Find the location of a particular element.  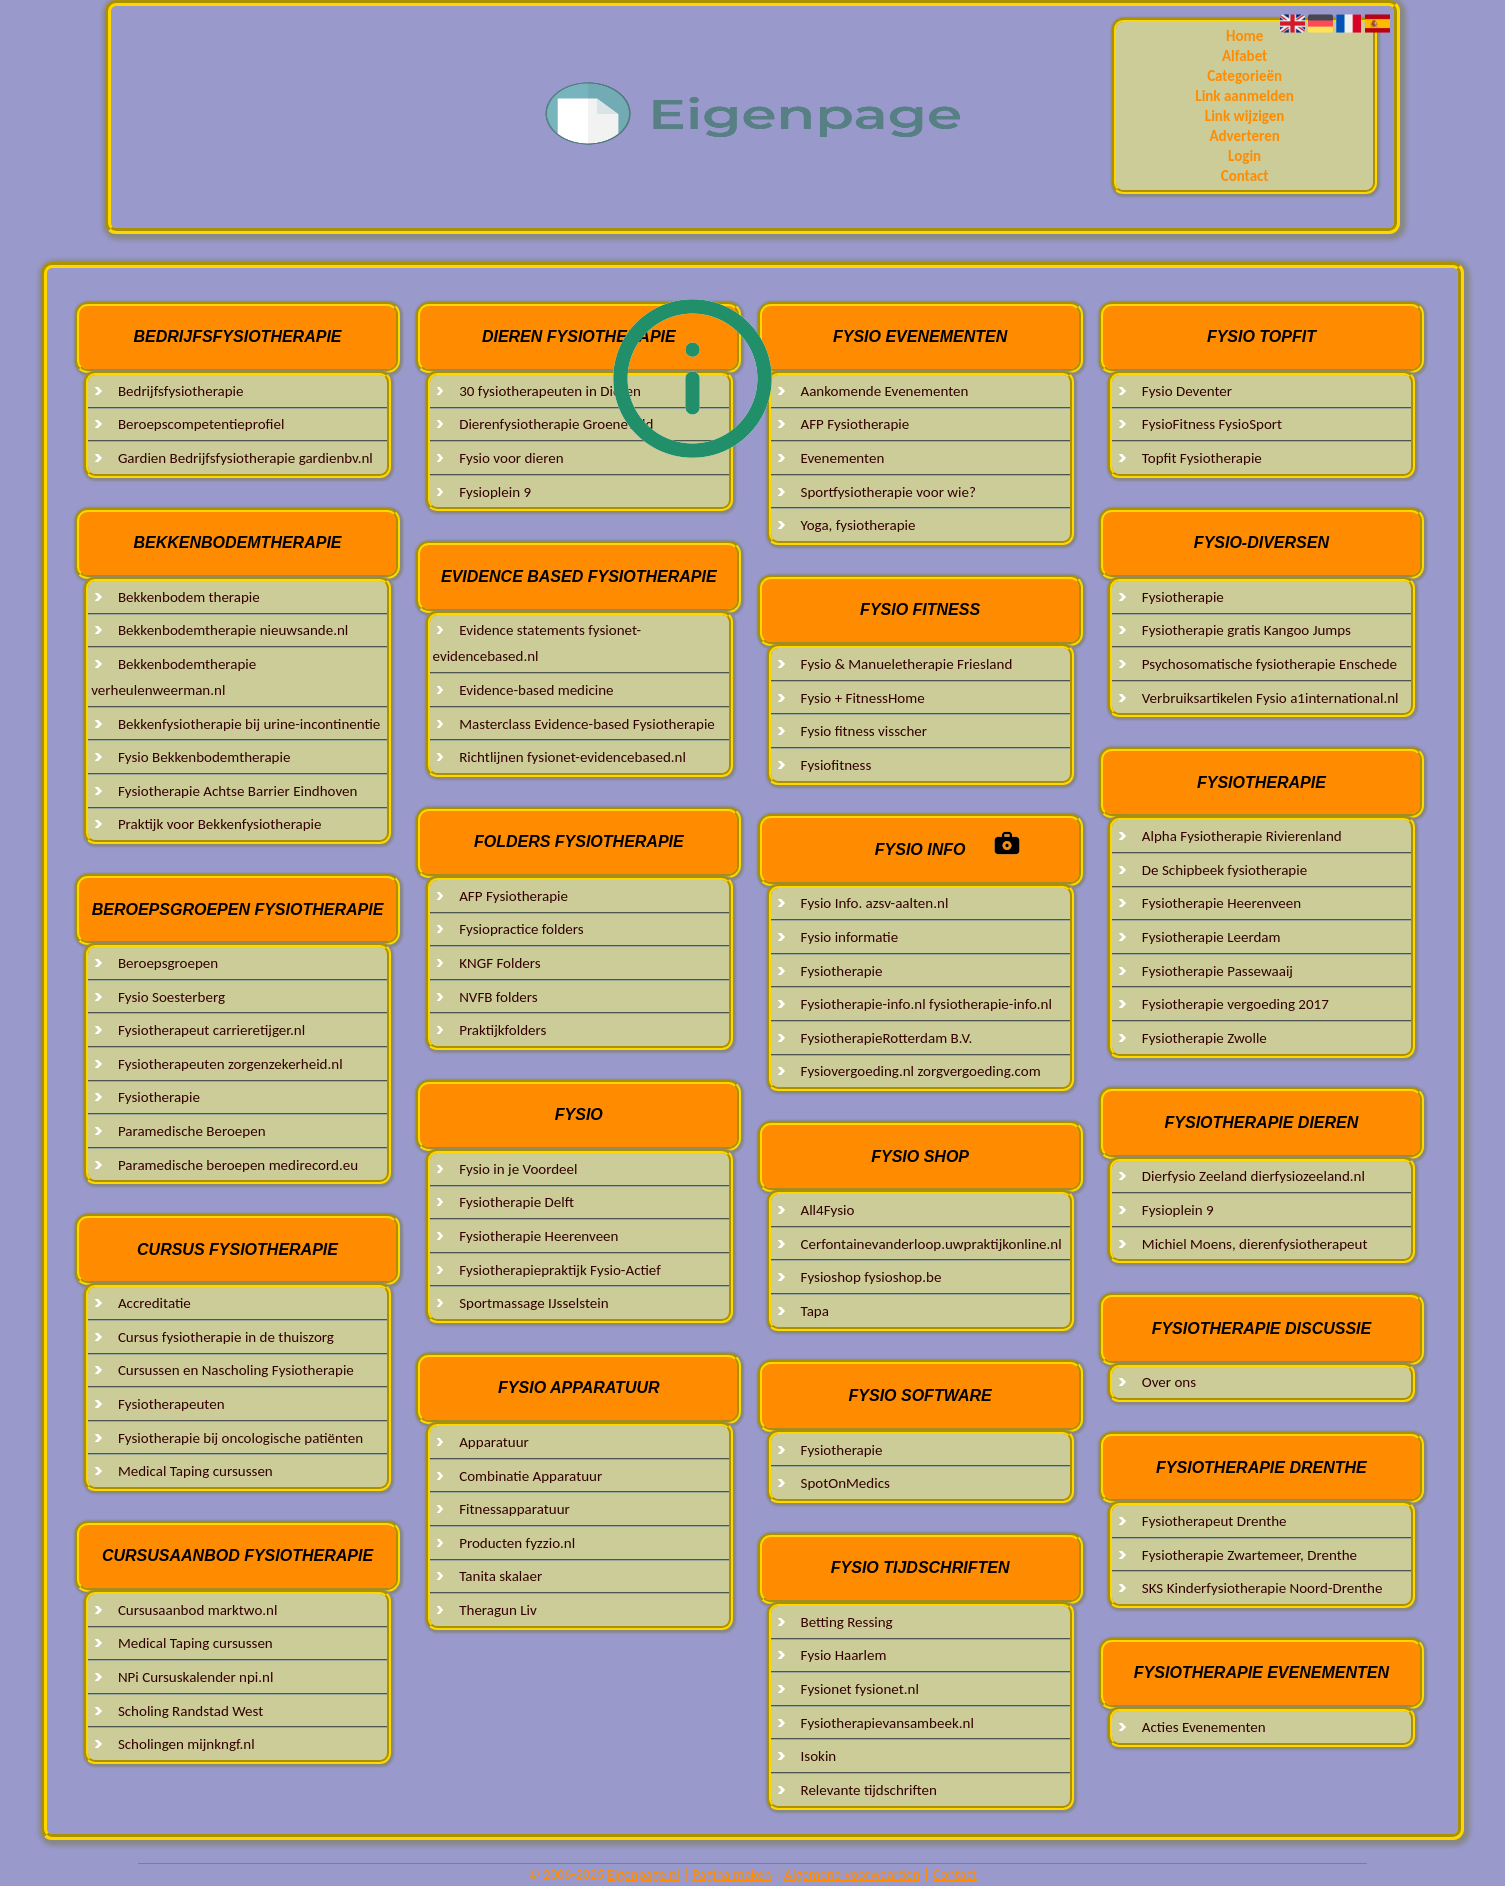

take a photo is located at coordinates (1007, 843).